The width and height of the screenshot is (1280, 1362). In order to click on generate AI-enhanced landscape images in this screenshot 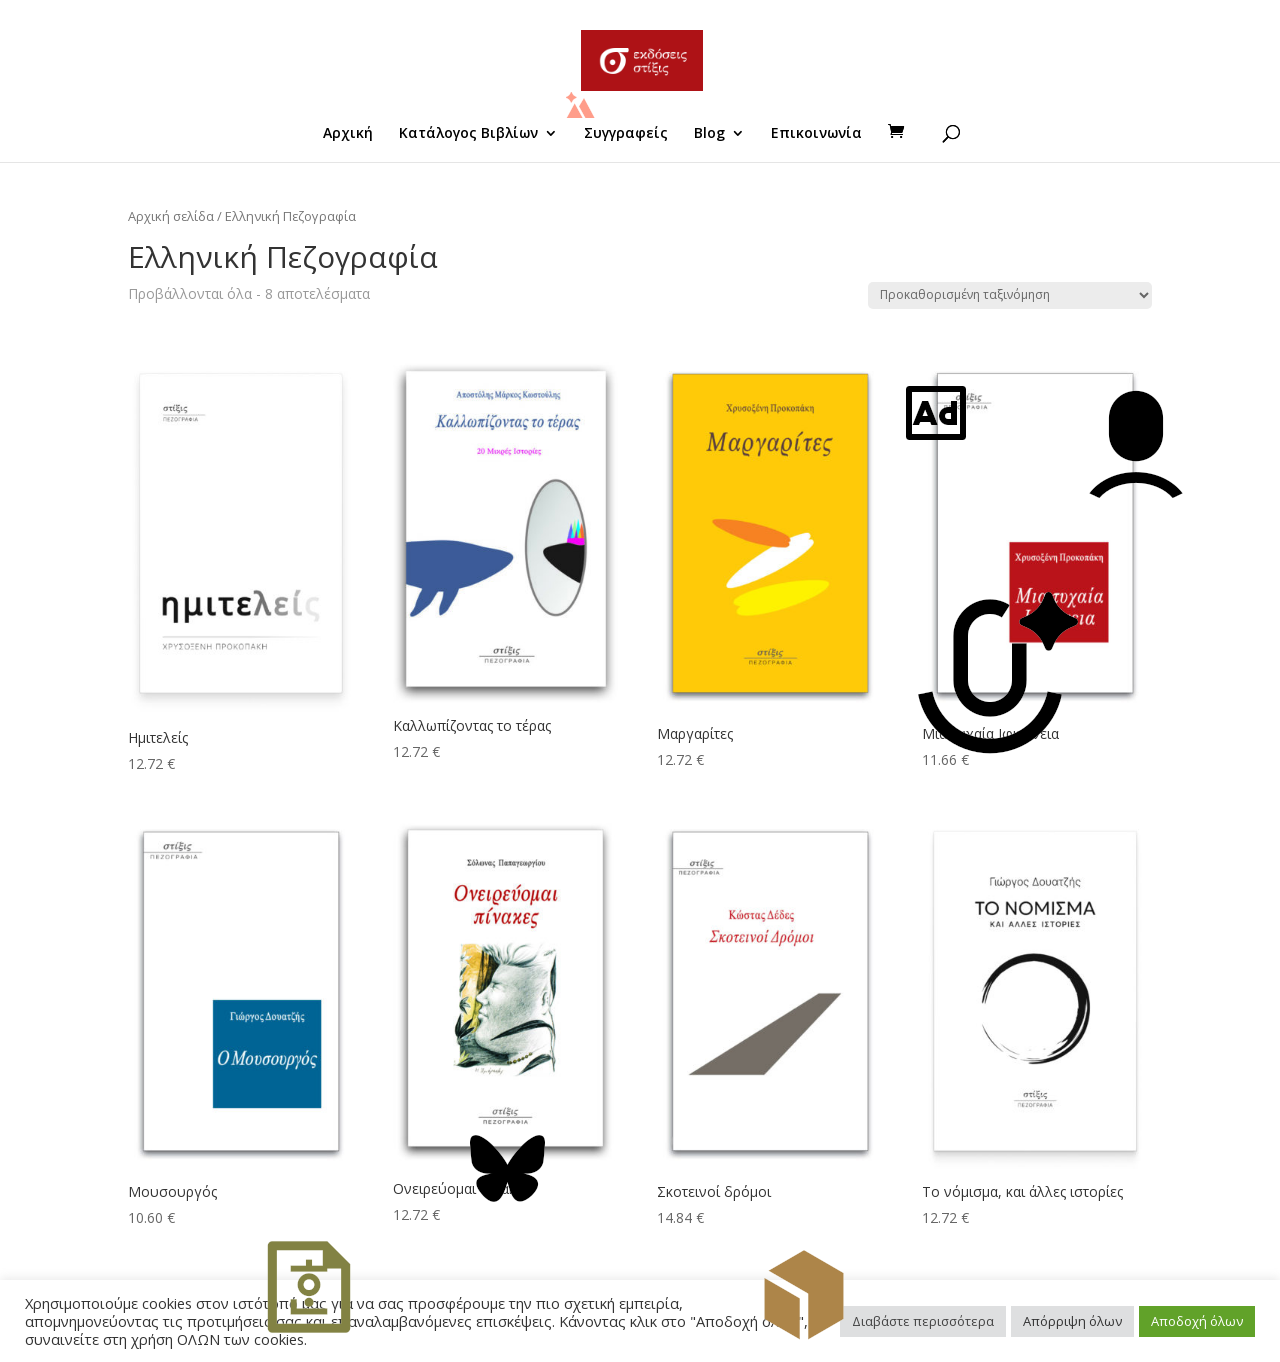, I will do `click(580, 106)`.